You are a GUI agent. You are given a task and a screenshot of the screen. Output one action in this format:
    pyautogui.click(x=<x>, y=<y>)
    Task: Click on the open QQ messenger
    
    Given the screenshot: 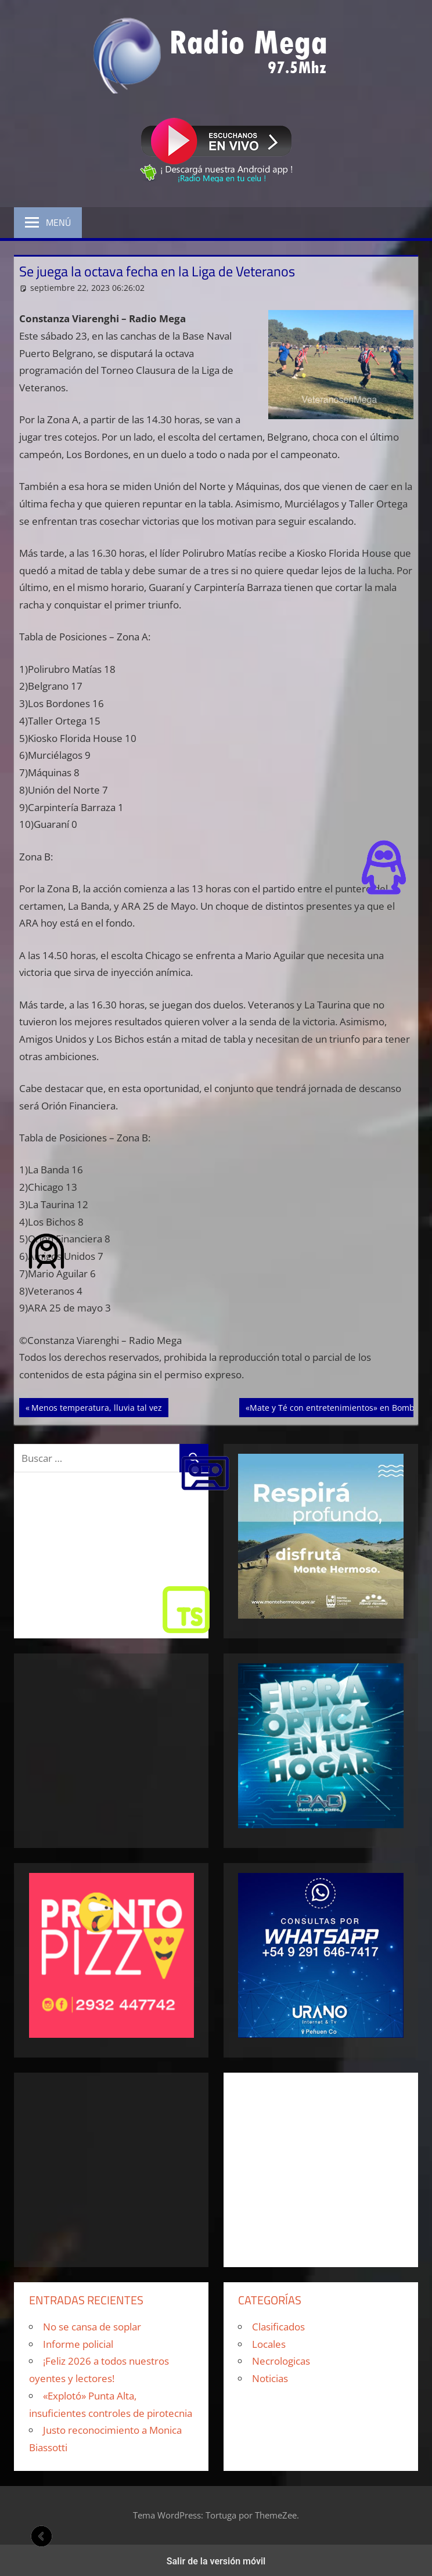 What is the action you would take?
    pyautogui.click(x=384, y=867)
    